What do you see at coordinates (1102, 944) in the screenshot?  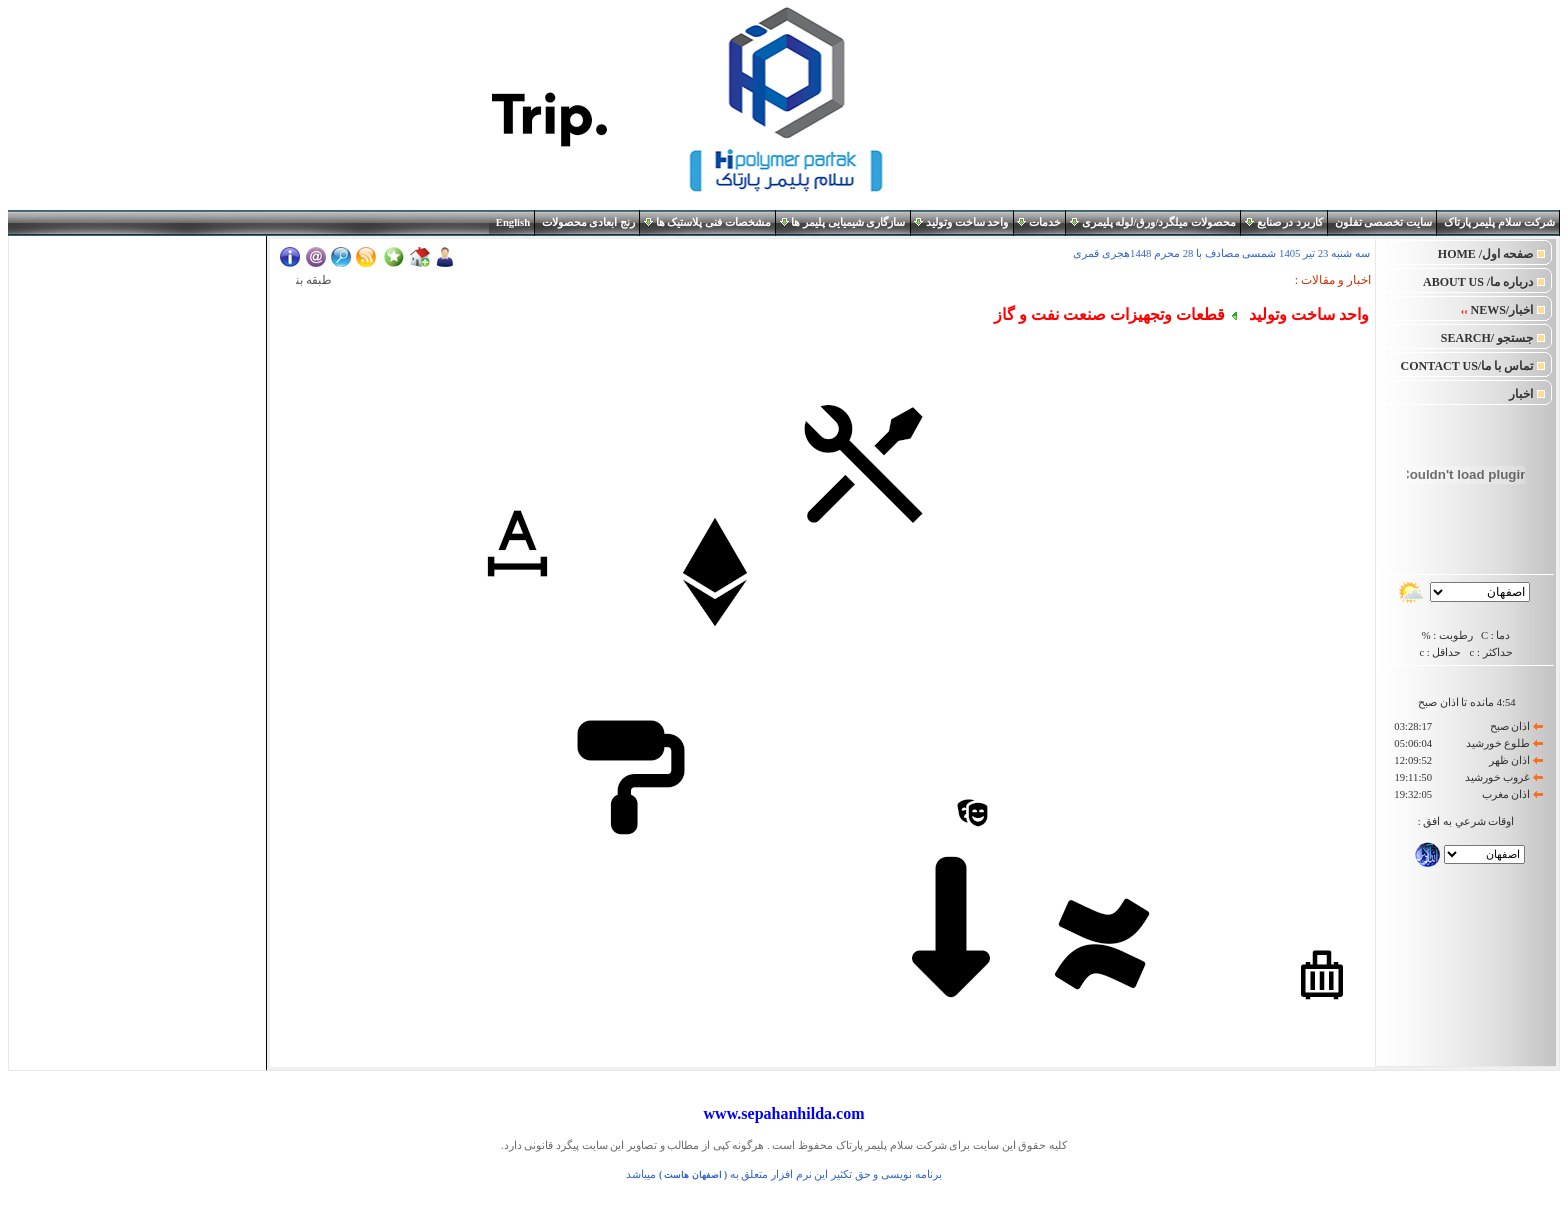 I see `open Confluence workspace` at bounding box center [1102, 944].